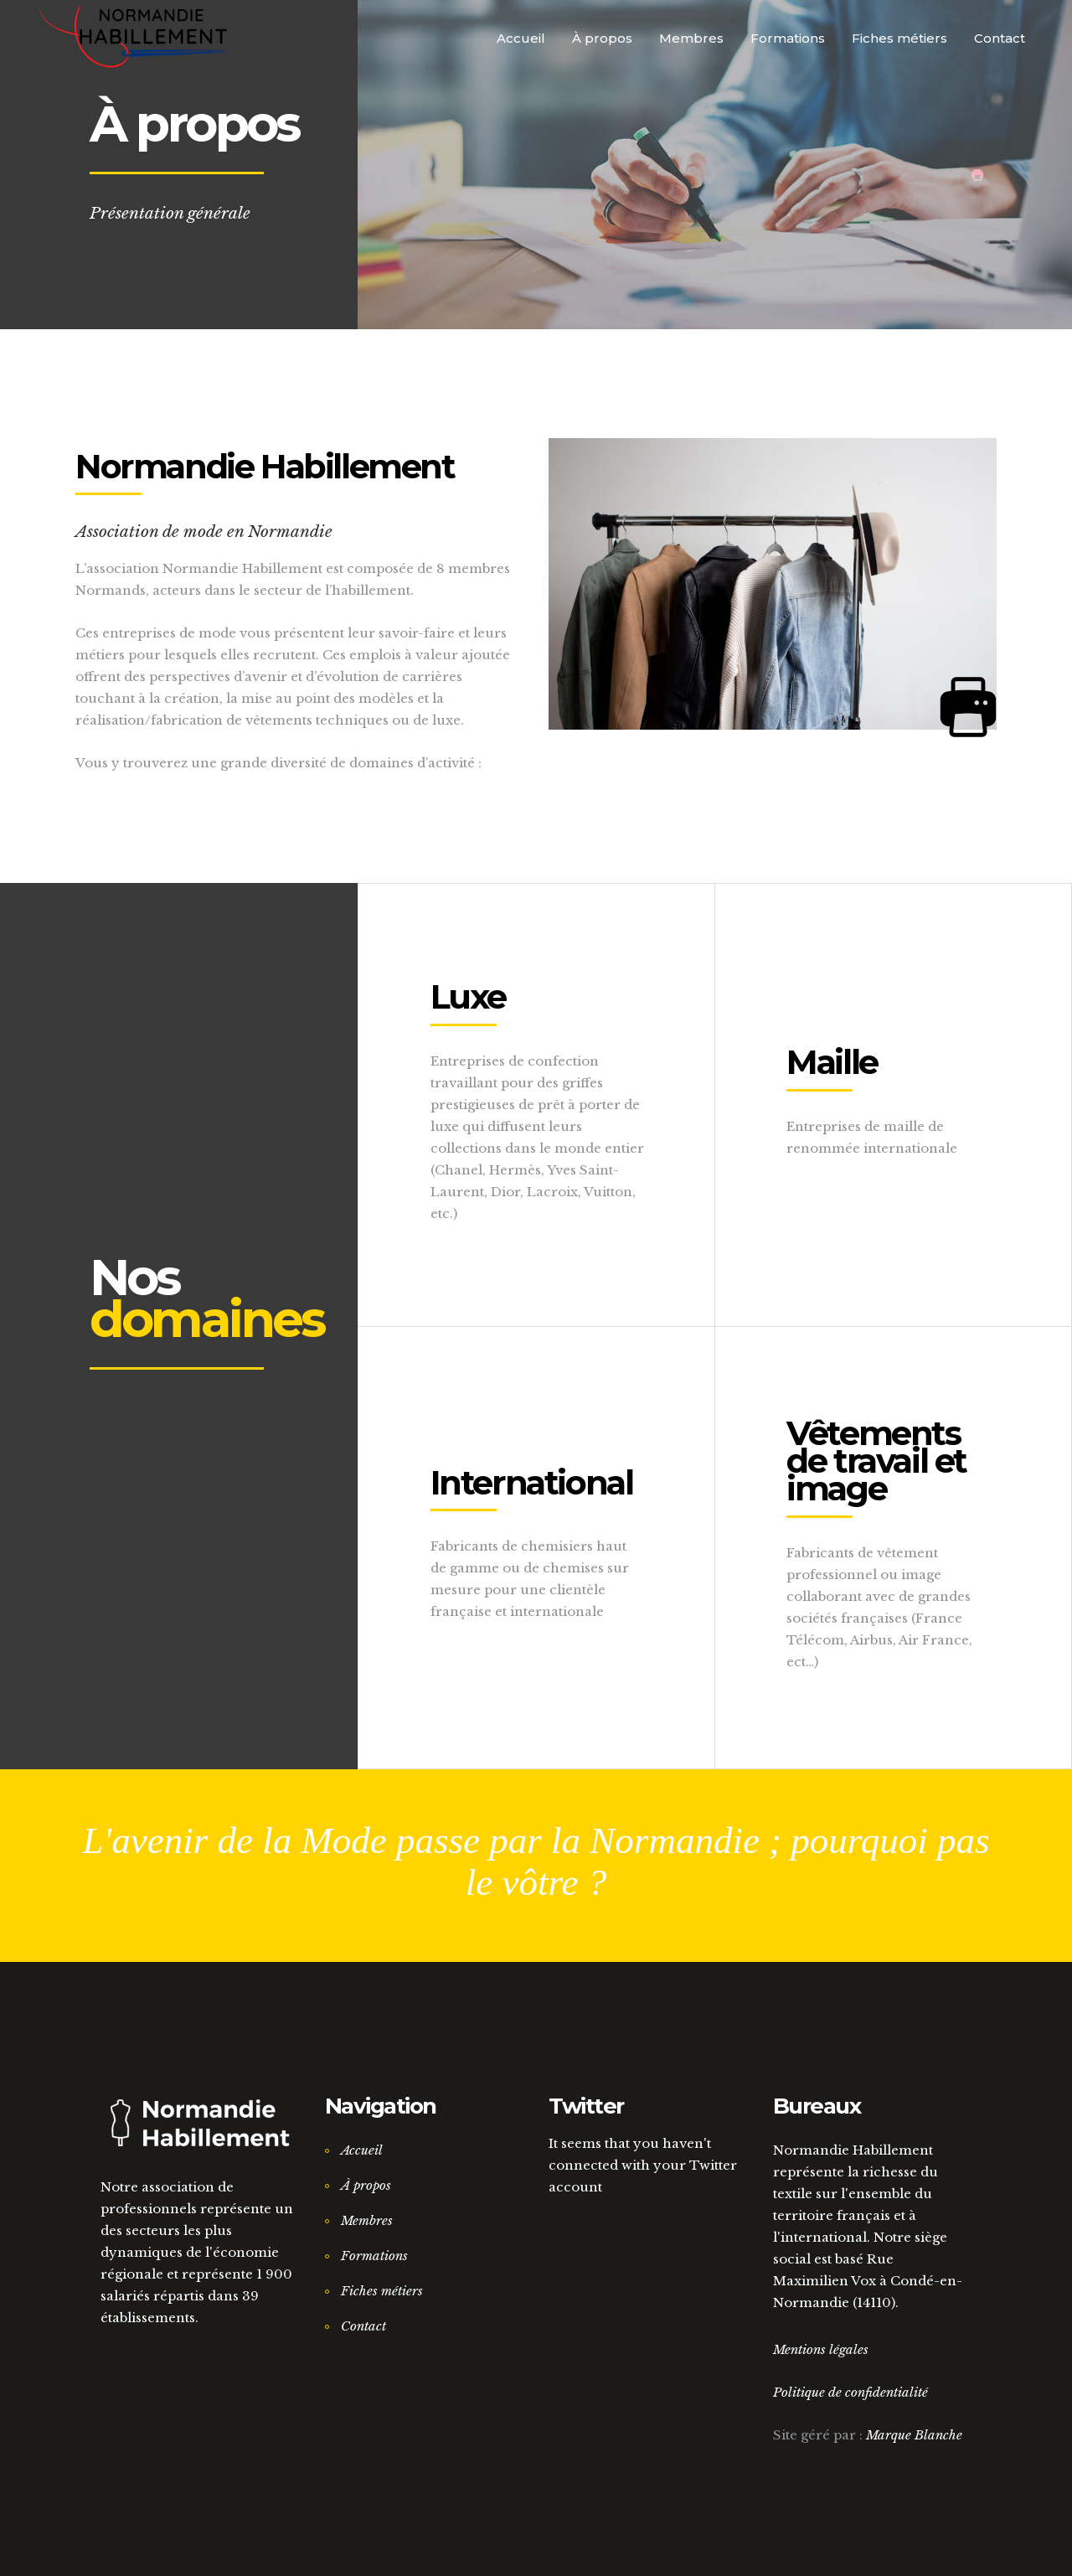  What do you see at coordinates (977, 175) in the screenshot?
I see `print this document` at bounding box center [977, 175].